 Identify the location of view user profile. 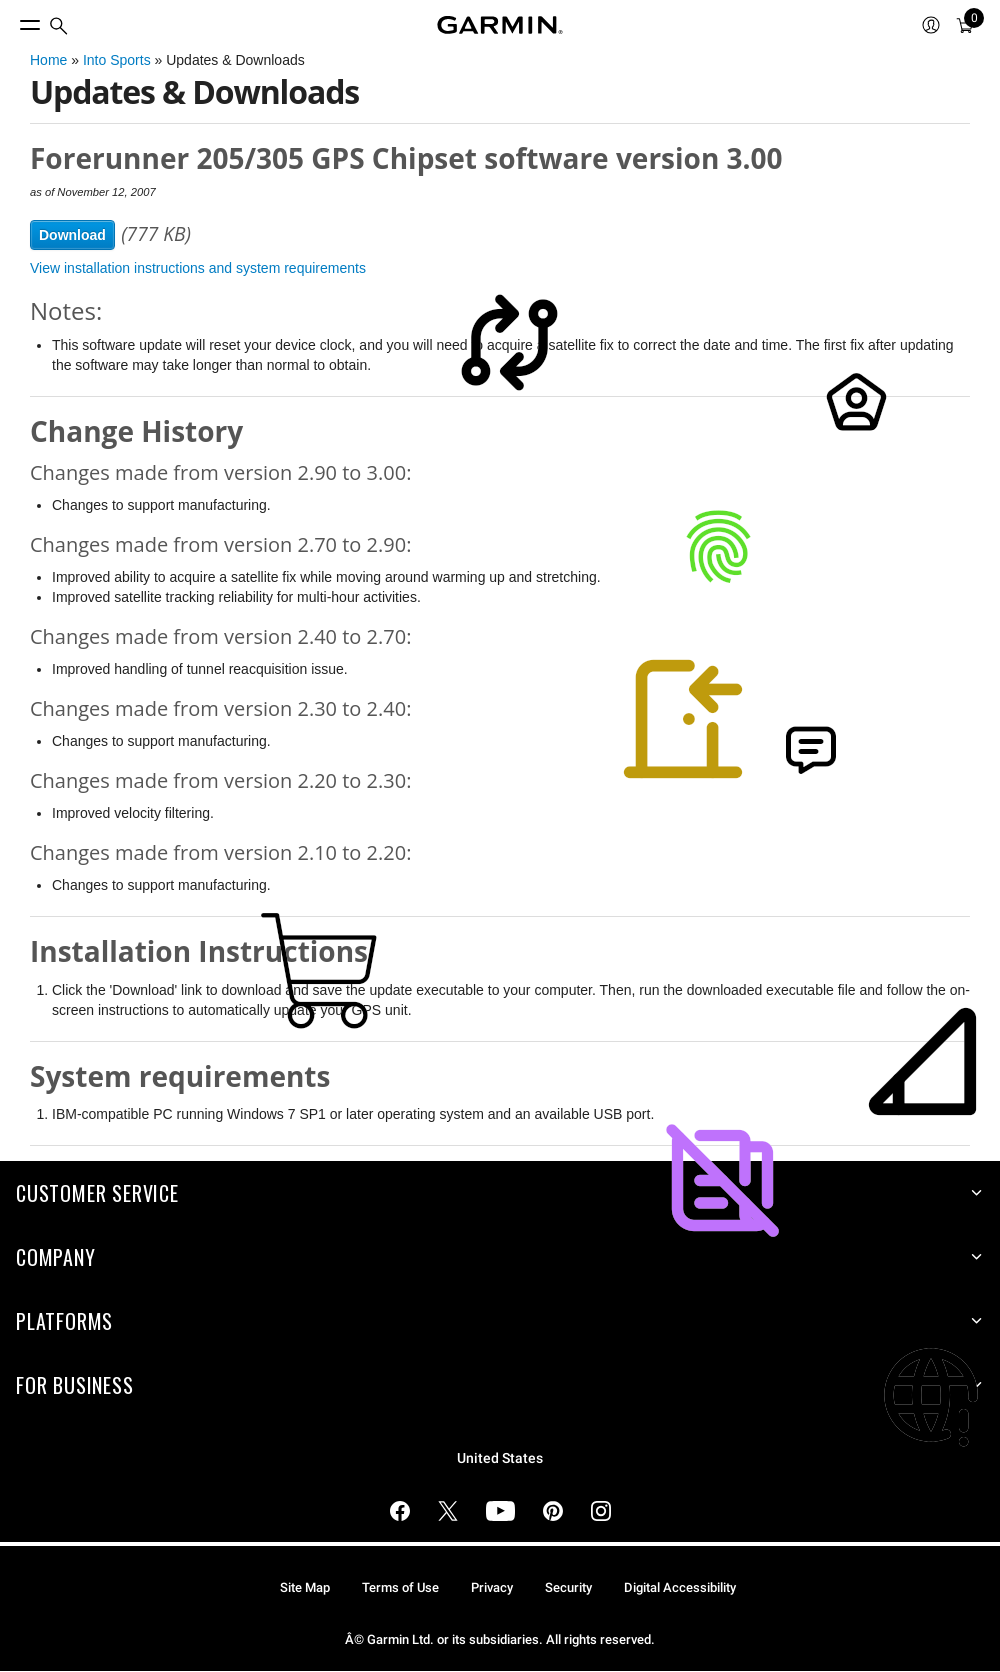
(856, 403).